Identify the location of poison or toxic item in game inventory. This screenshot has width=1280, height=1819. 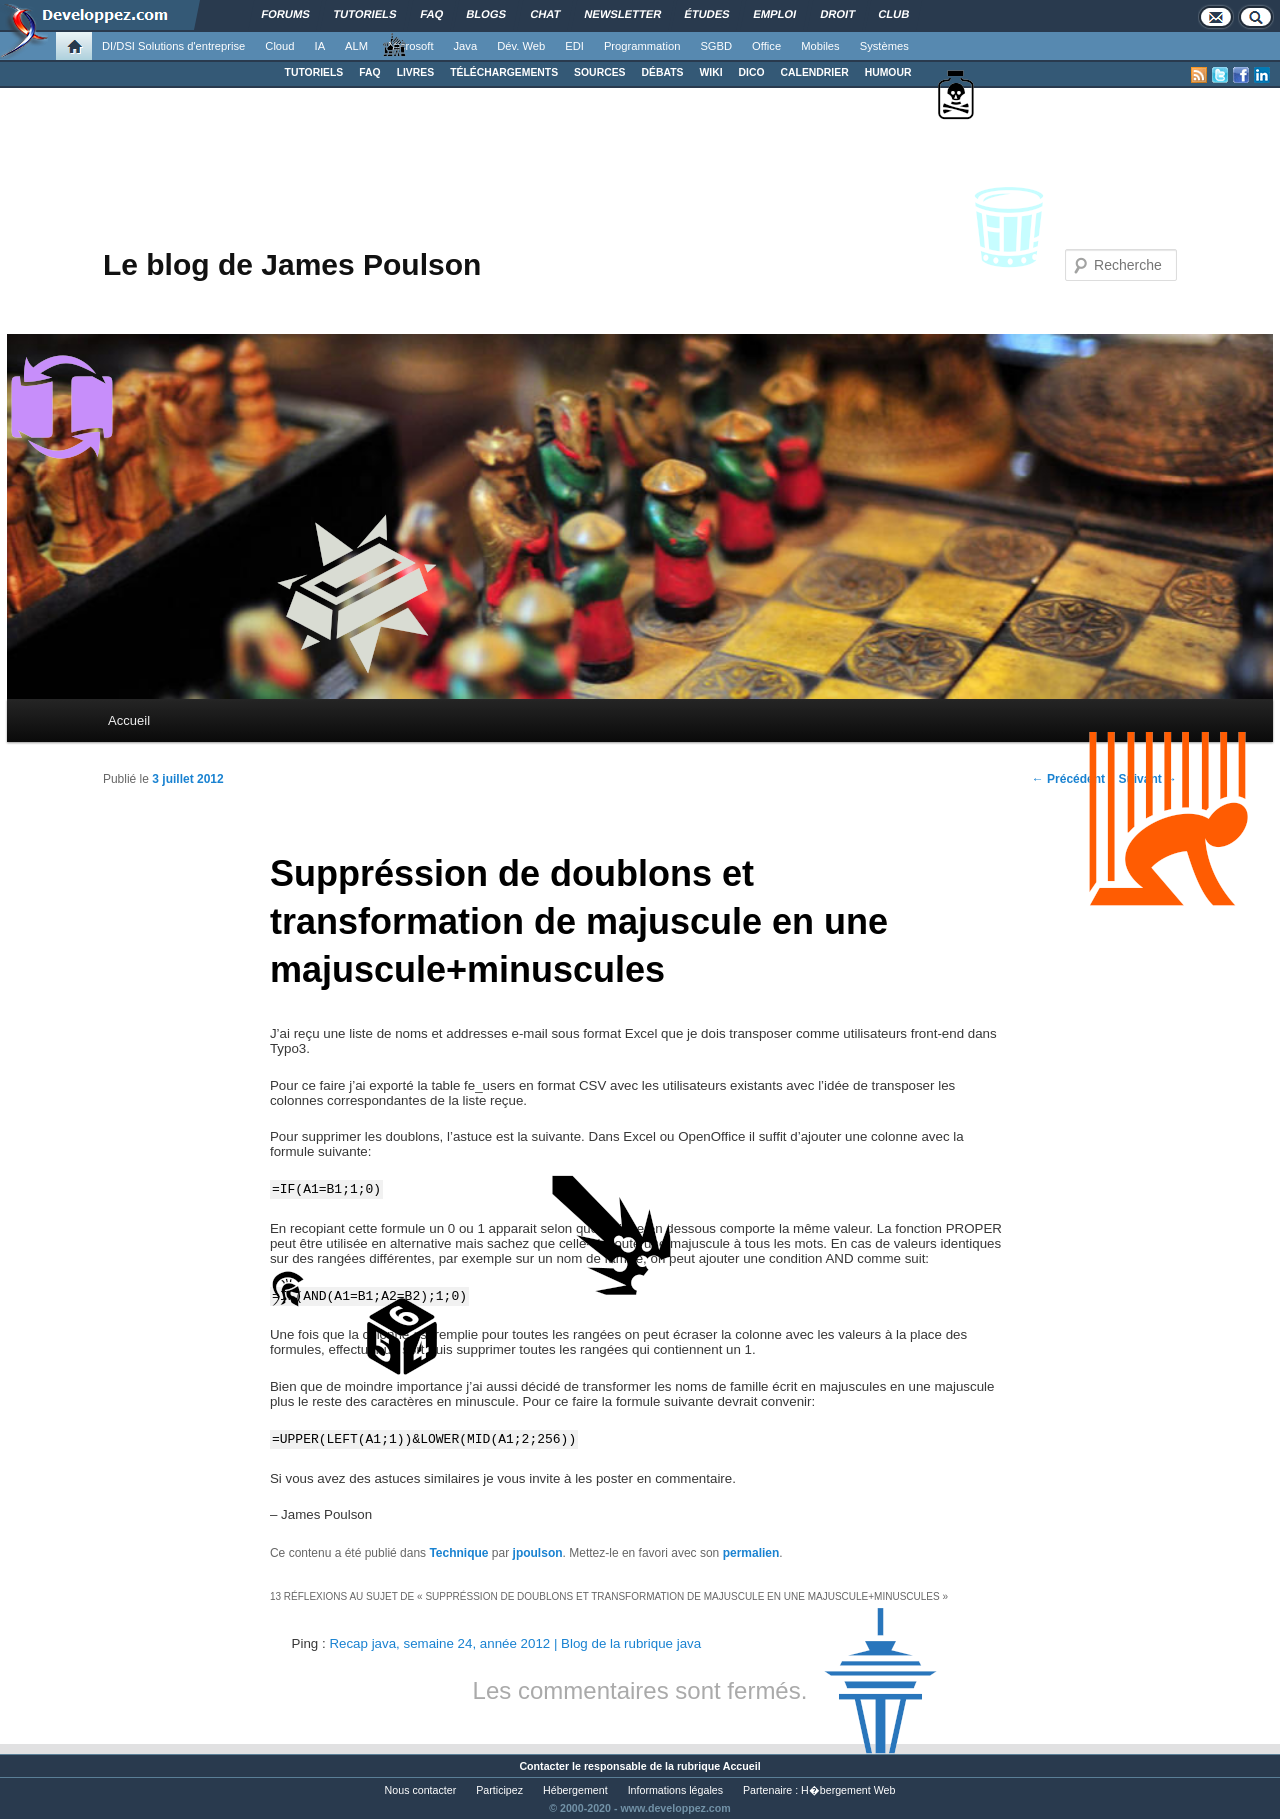
(955, 94).